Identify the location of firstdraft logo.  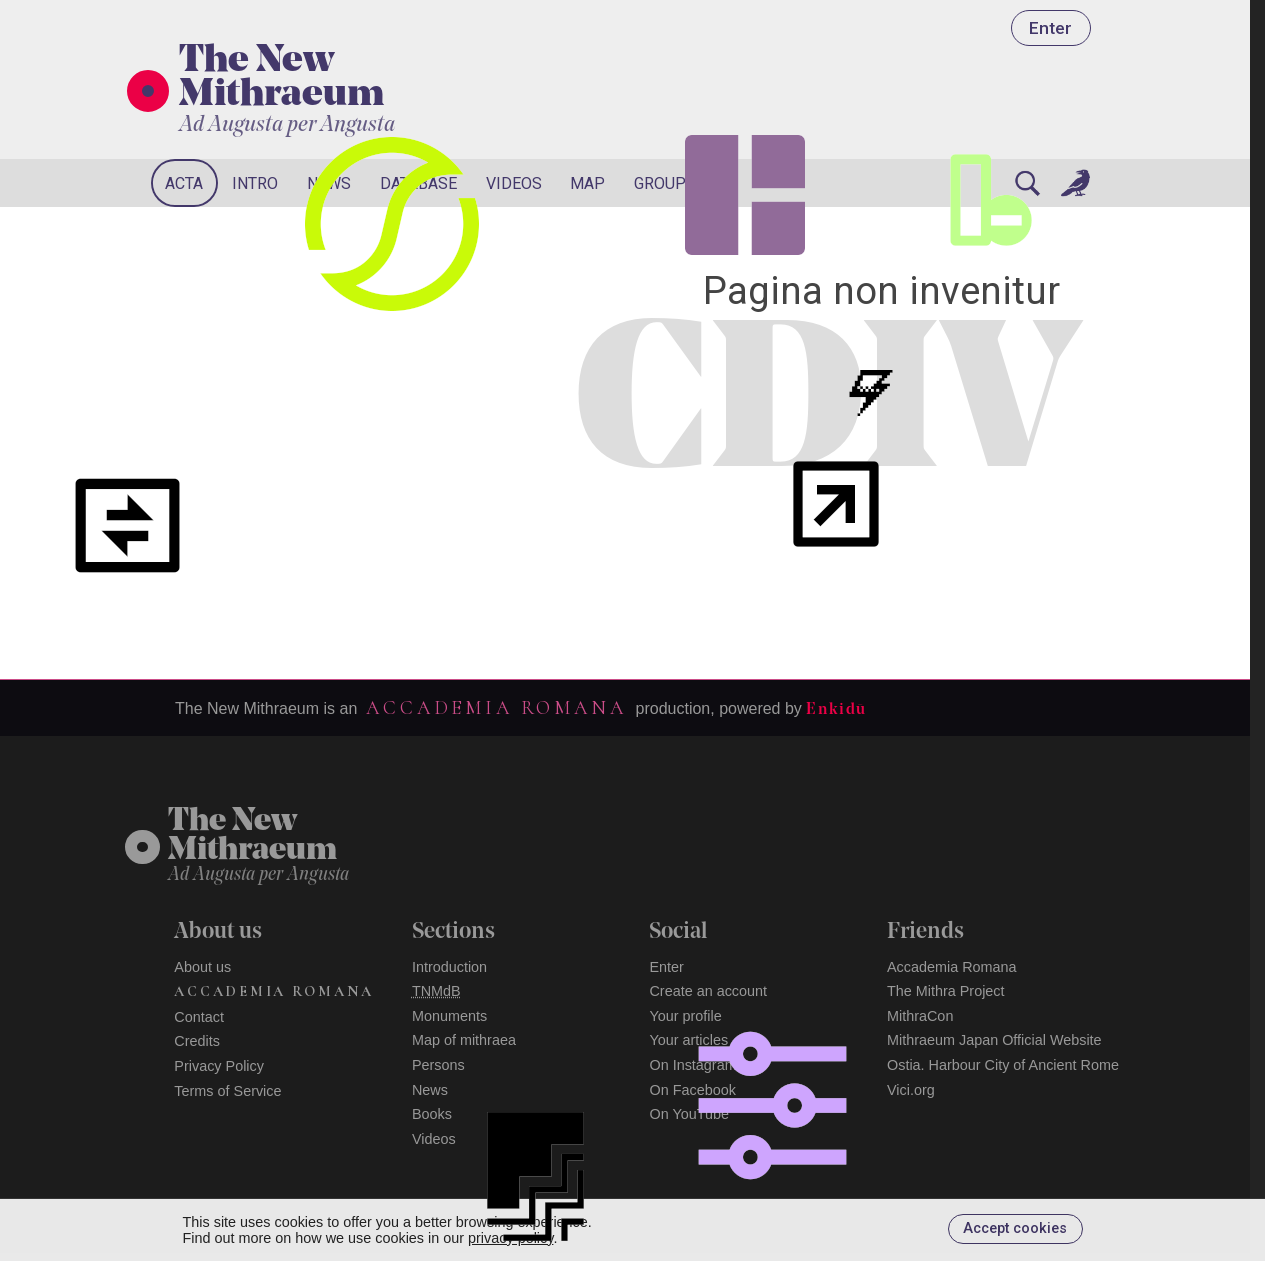
(535, 1176).